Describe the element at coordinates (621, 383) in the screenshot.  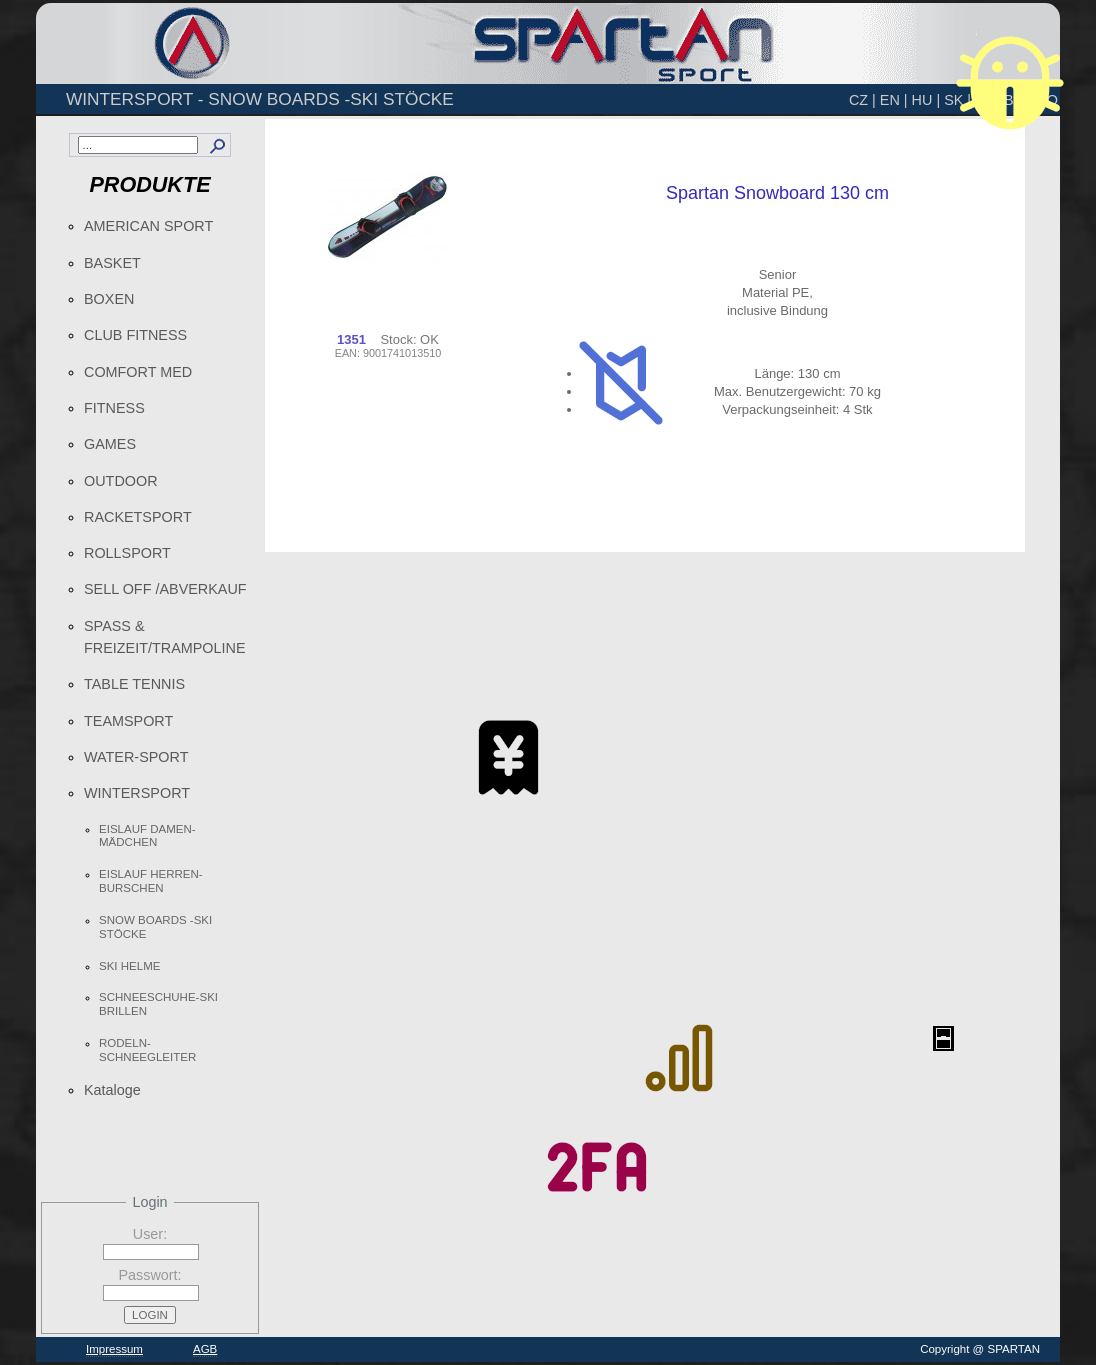
I see `disable badge notifications` at that location.